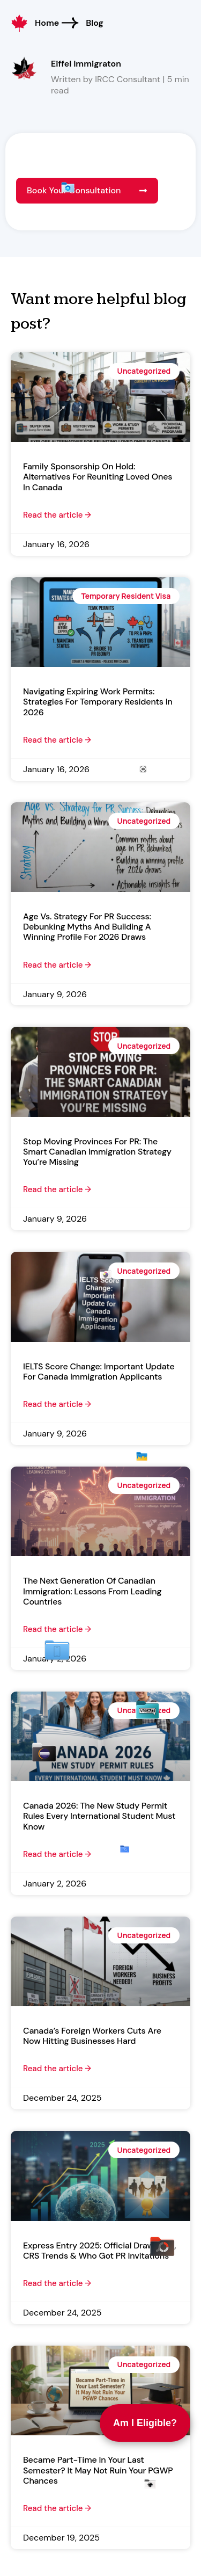  I want to click on open folder containing microsoft dynamics 365 remote assist files, so click(68, 187).